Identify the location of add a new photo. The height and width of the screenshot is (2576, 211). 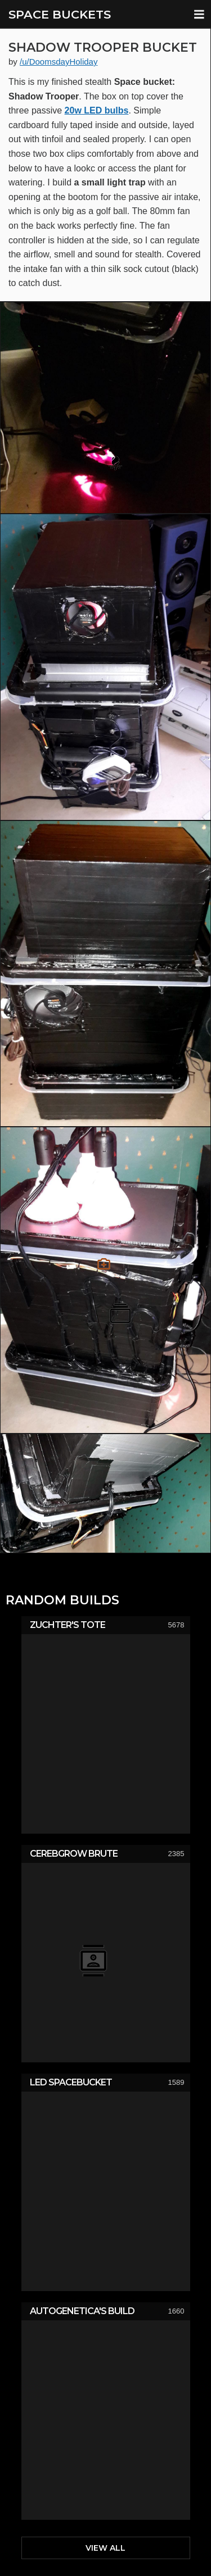
(104, 1264).